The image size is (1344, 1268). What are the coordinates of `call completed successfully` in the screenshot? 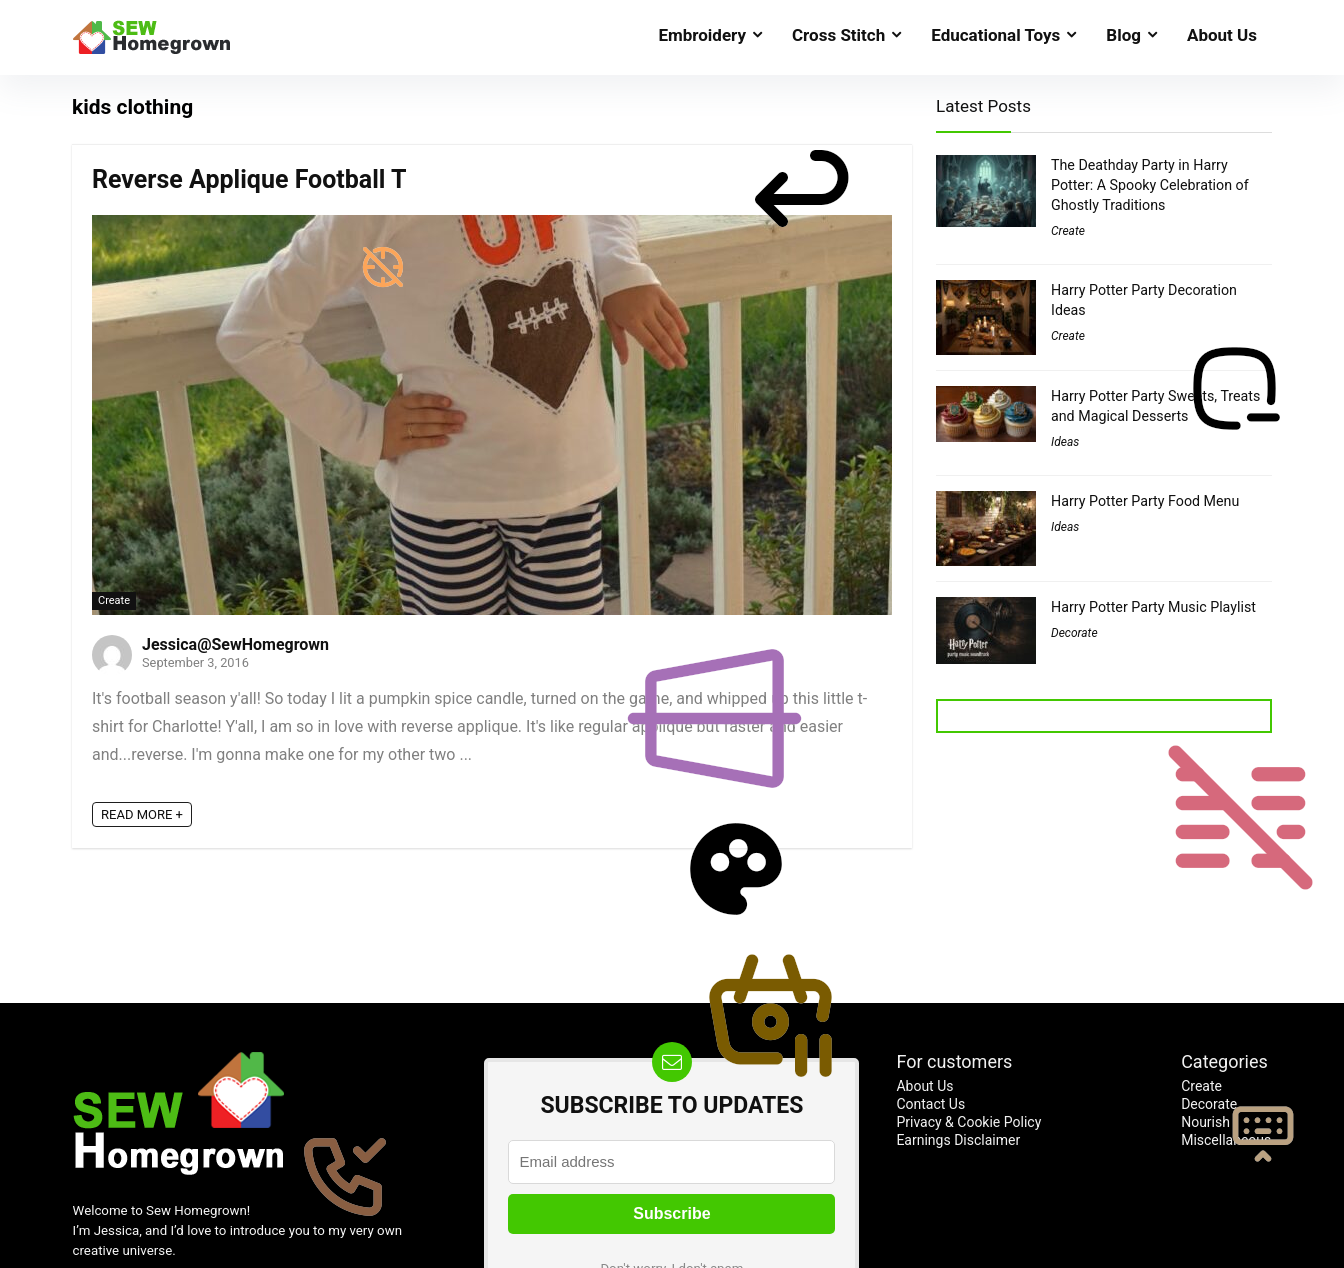 It's located at (345, 1175).